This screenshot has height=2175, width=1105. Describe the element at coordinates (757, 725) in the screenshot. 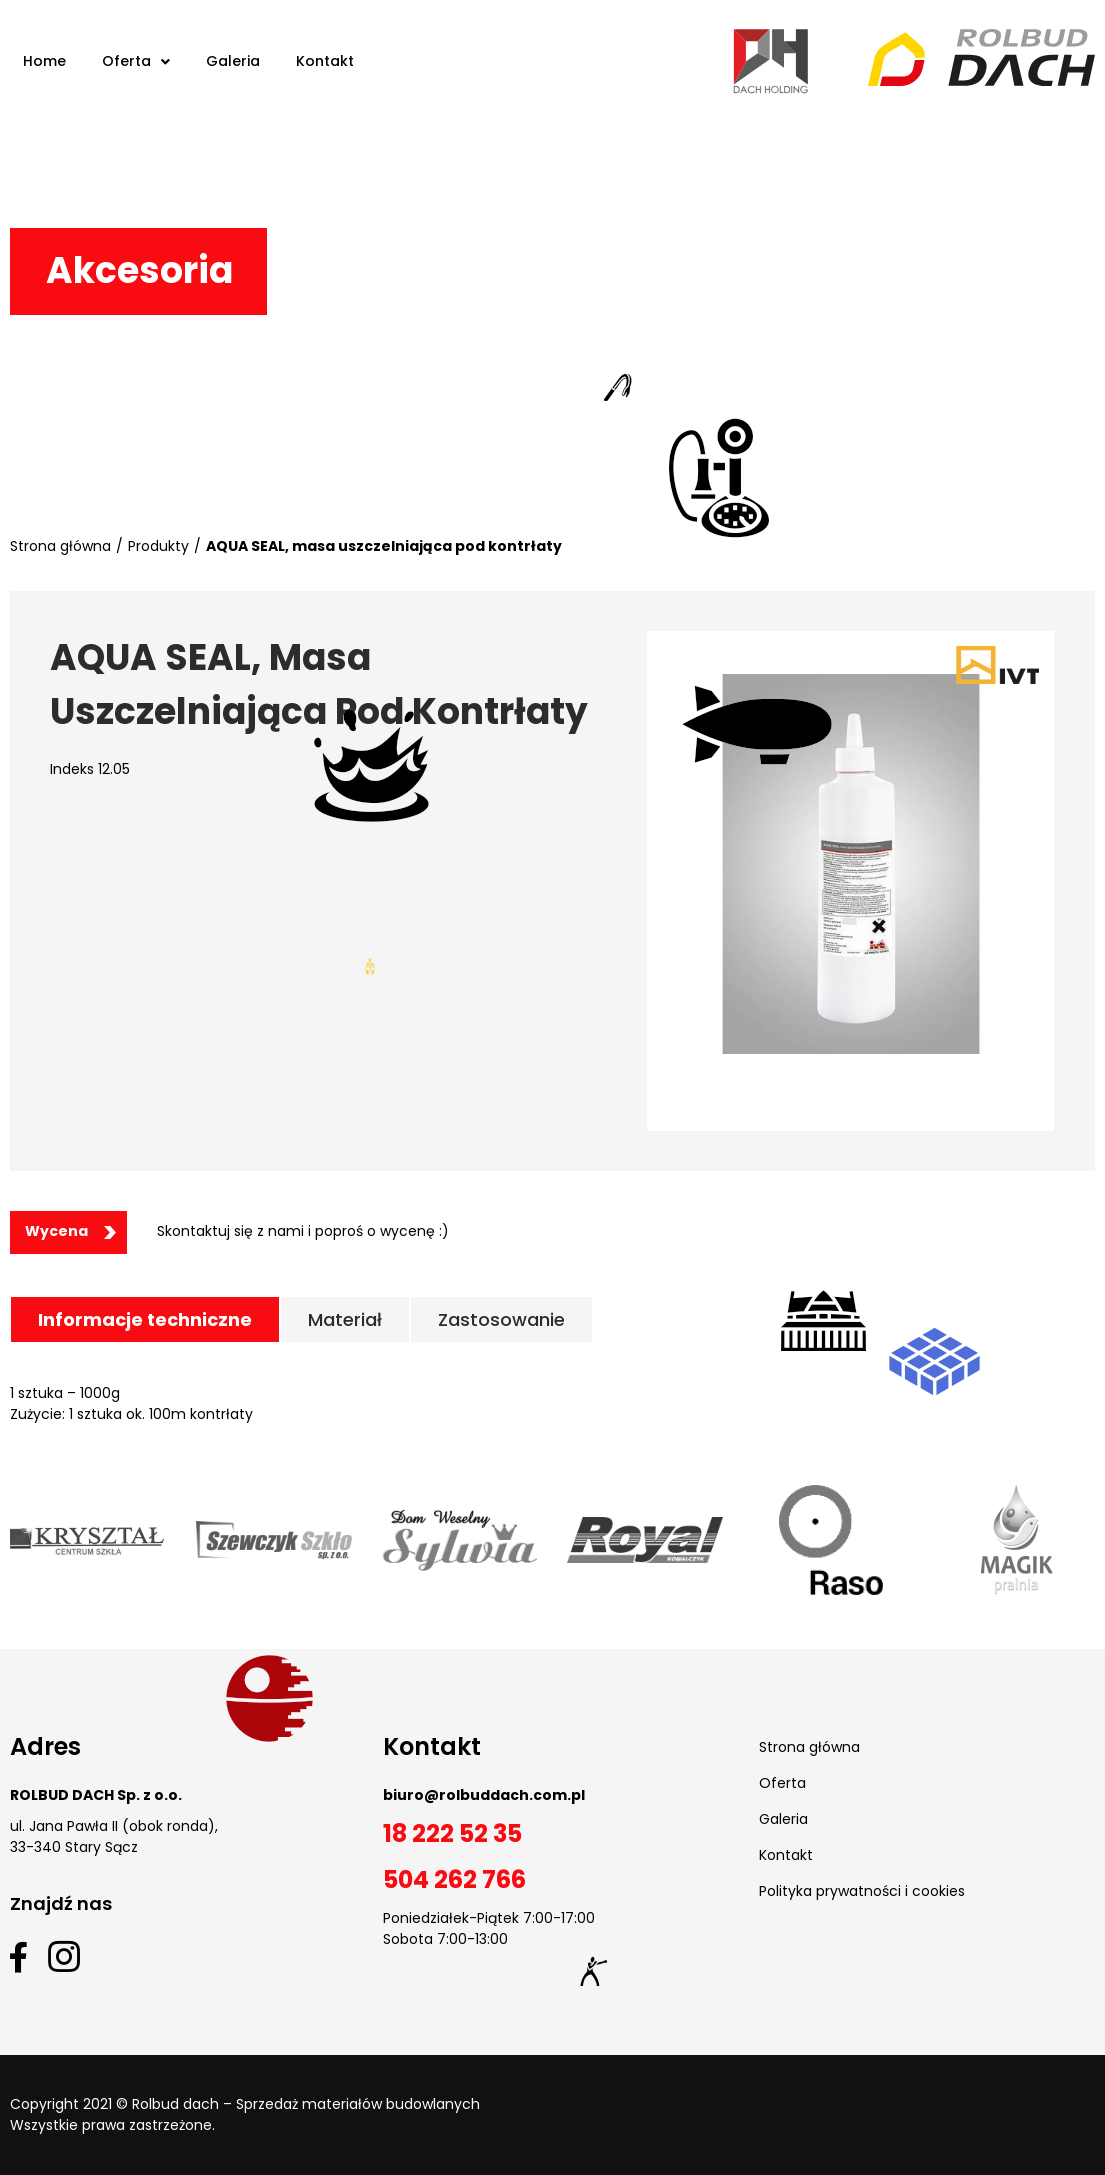

I see `indicates airship or zeppelin-related content` at that location.